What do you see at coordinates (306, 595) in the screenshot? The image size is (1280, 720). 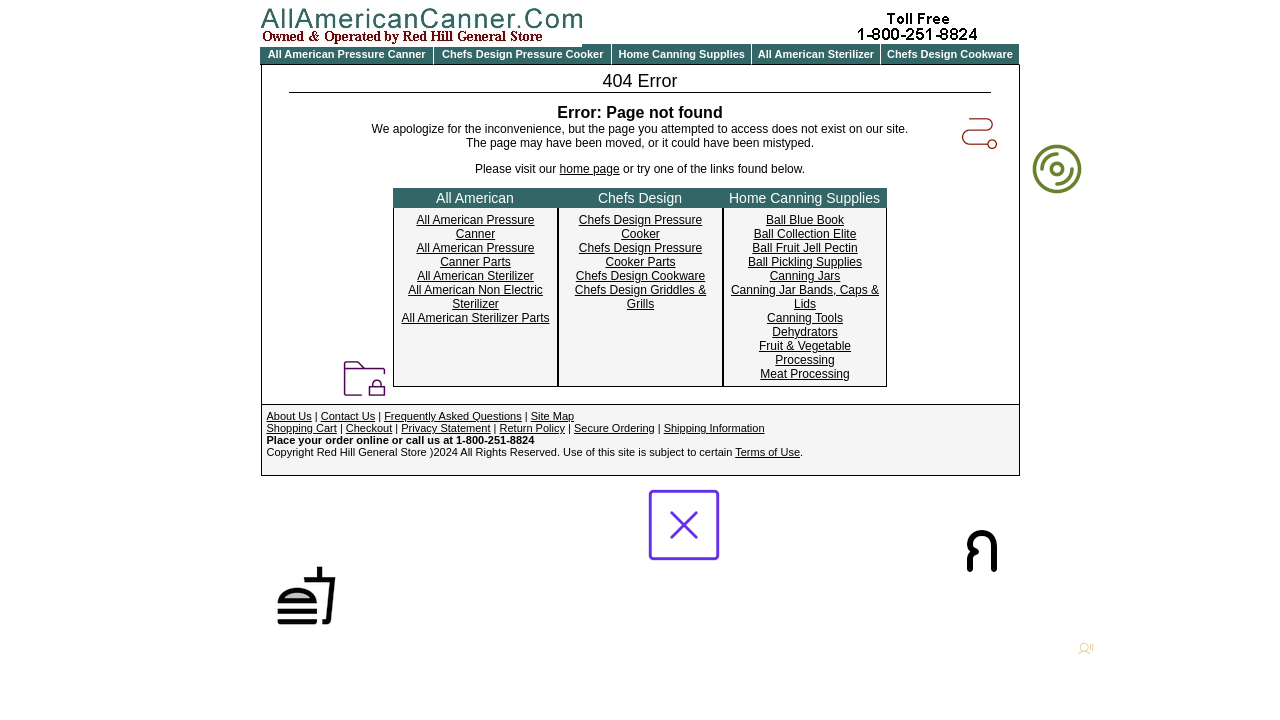 I see `find nearby fast food restaurants` at bounding box center [306, 595].